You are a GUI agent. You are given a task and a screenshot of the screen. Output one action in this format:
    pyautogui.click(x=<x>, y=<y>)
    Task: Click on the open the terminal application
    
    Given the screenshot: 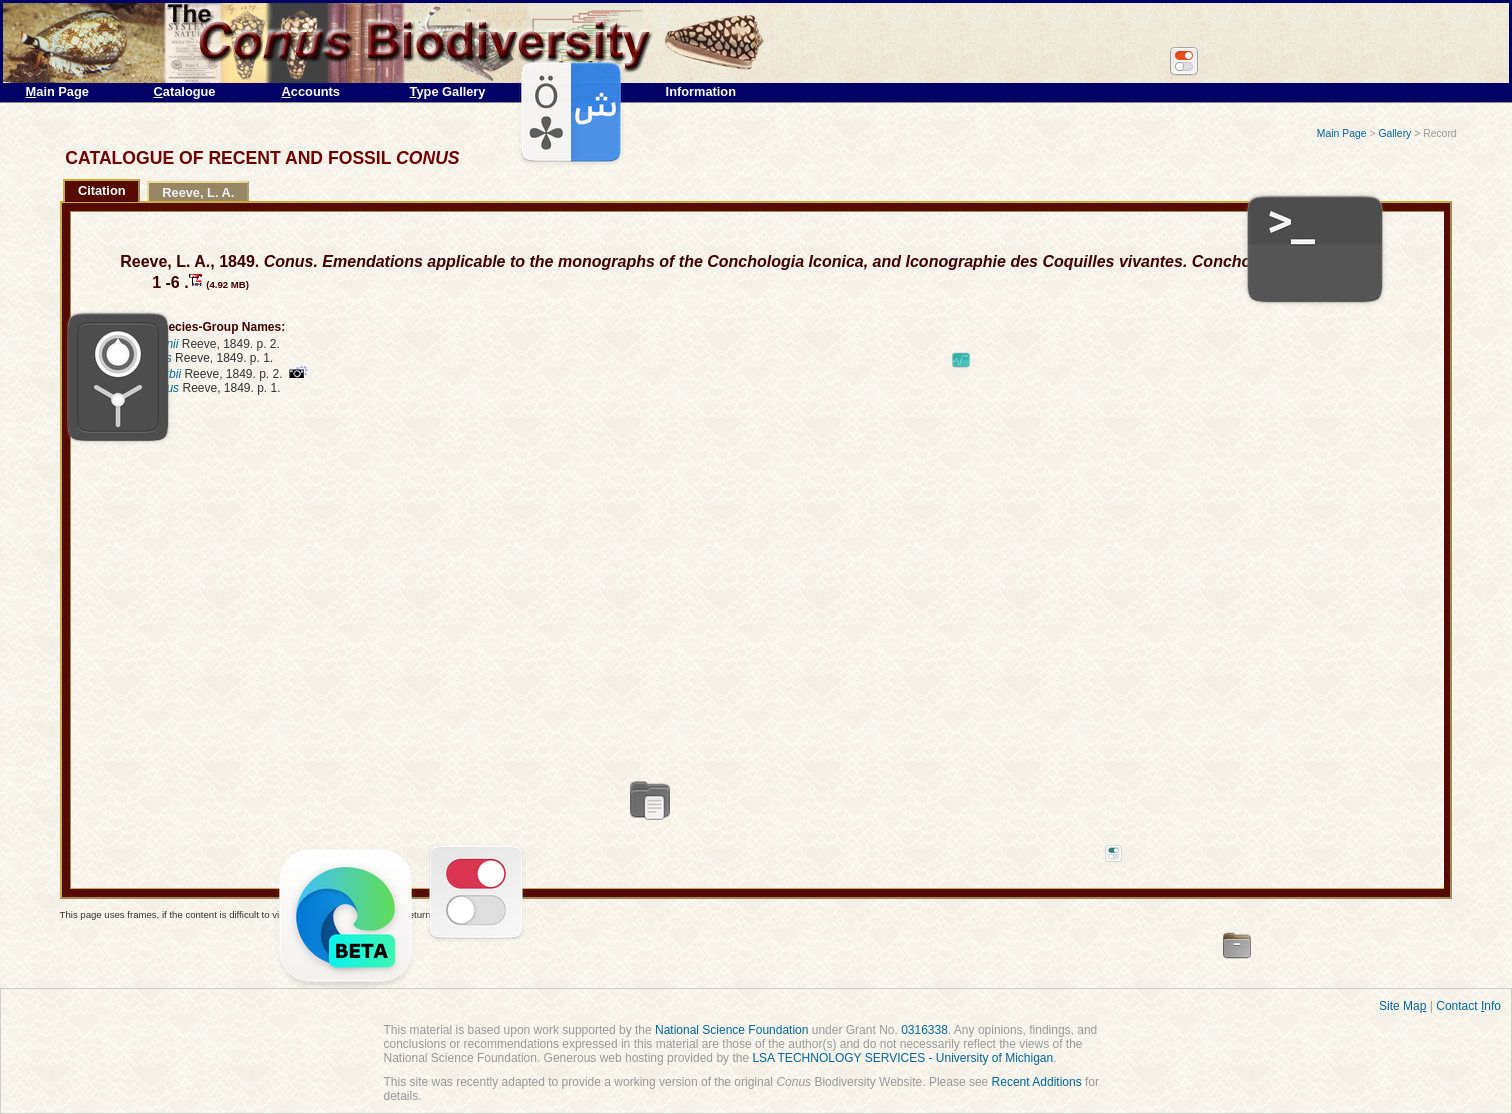 What is the action you would take?
    pyautogui.click(x=1315, y=249)
    